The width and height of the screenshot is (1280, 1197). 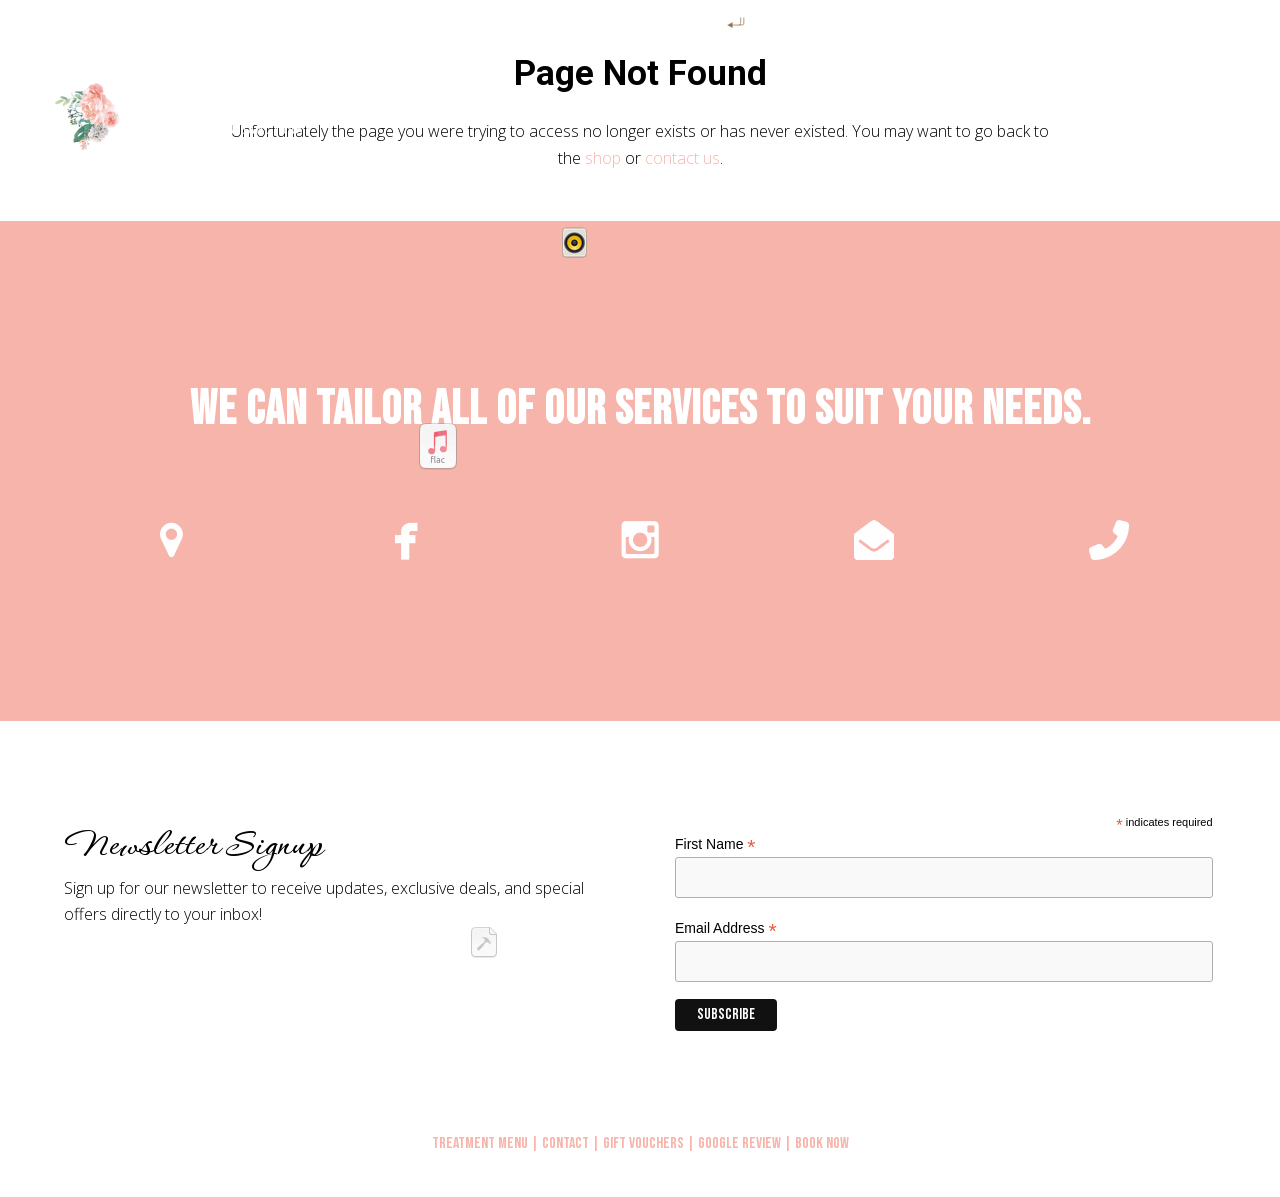 I want to click on a makefile or build configuration file, so click(x=484, y=942).